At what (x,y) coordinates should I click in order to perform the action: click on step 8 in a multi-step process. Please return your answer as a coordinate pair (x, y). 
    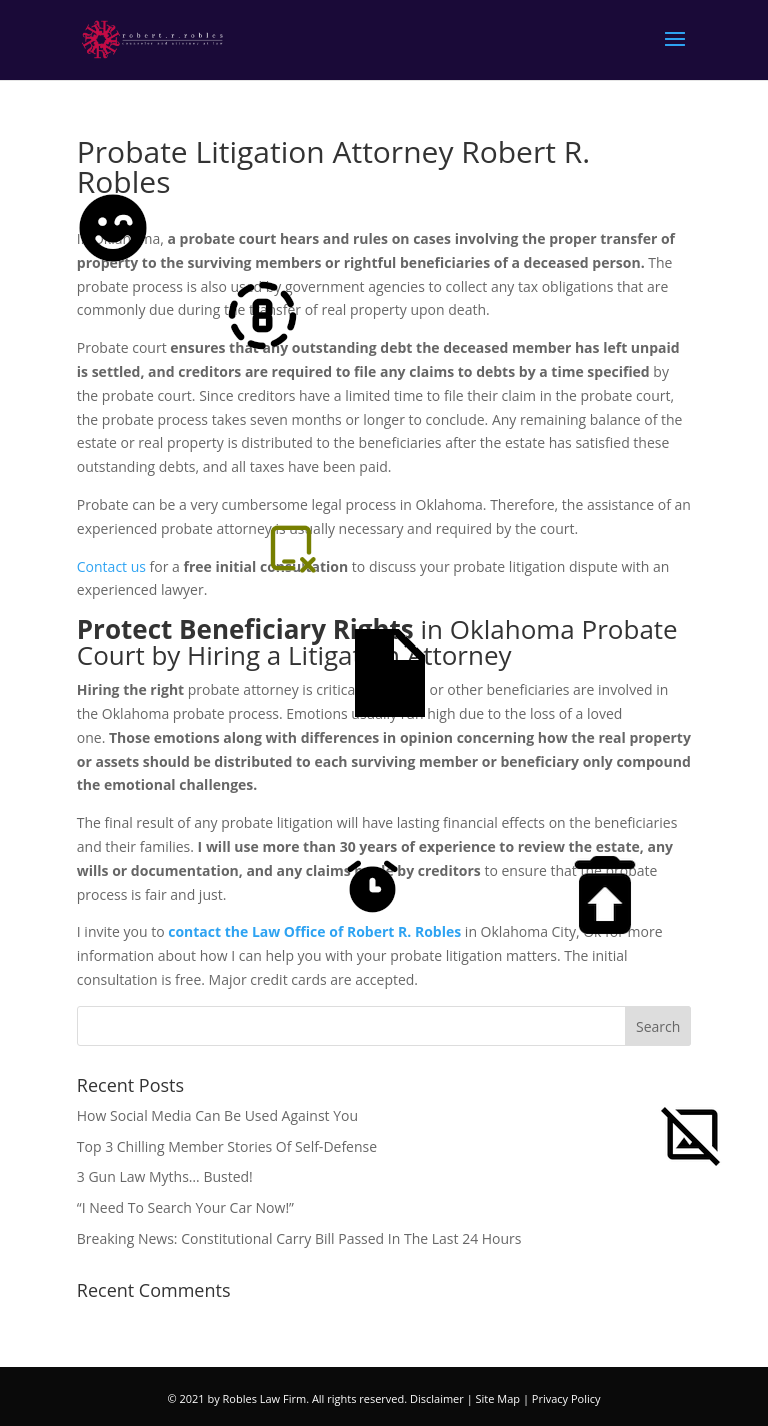
    Looking at the image, I should click on (262, 315).